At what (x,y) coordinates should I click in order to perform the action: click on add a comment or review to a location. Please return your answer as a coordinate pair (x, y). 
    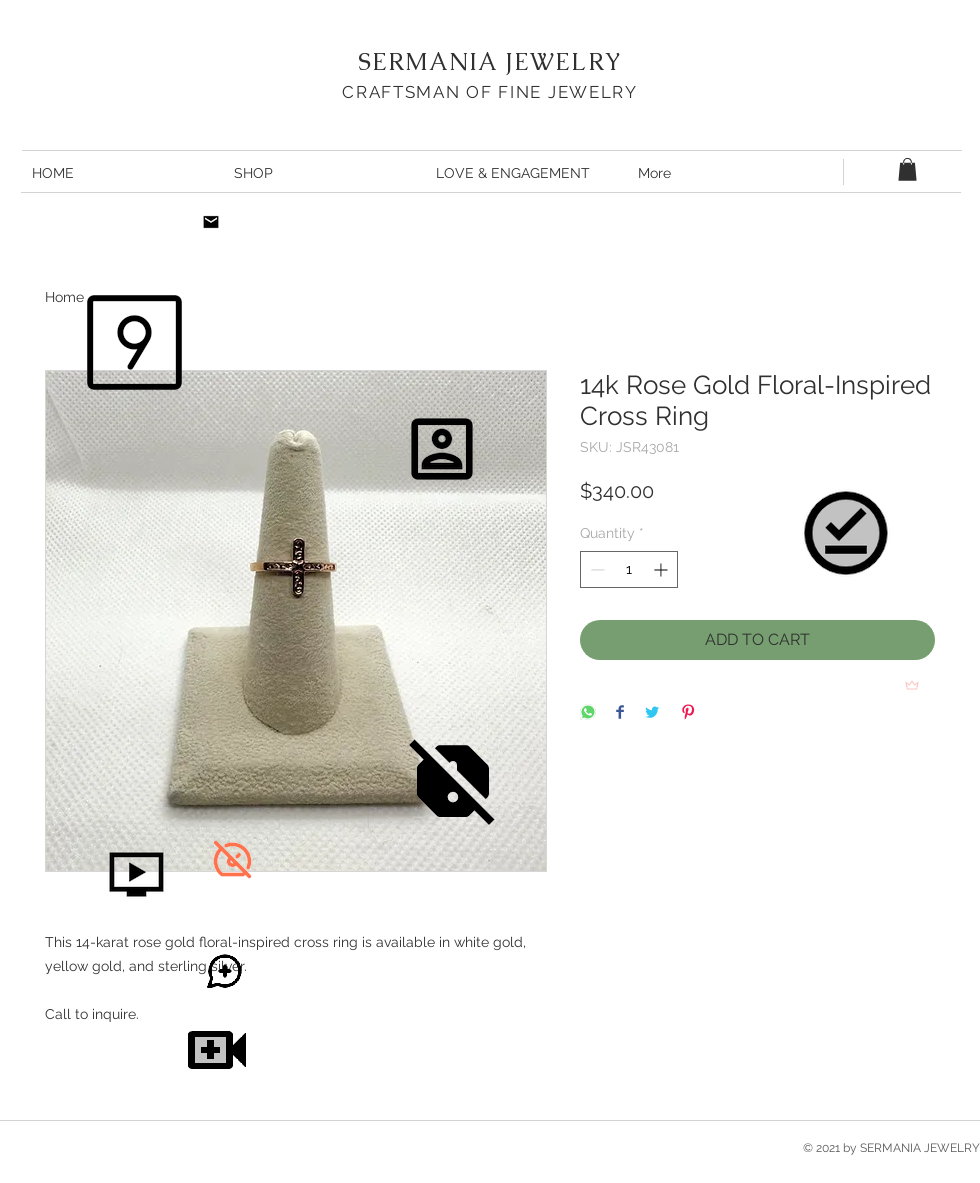
    Looking at the image, I should click on (225, 971).